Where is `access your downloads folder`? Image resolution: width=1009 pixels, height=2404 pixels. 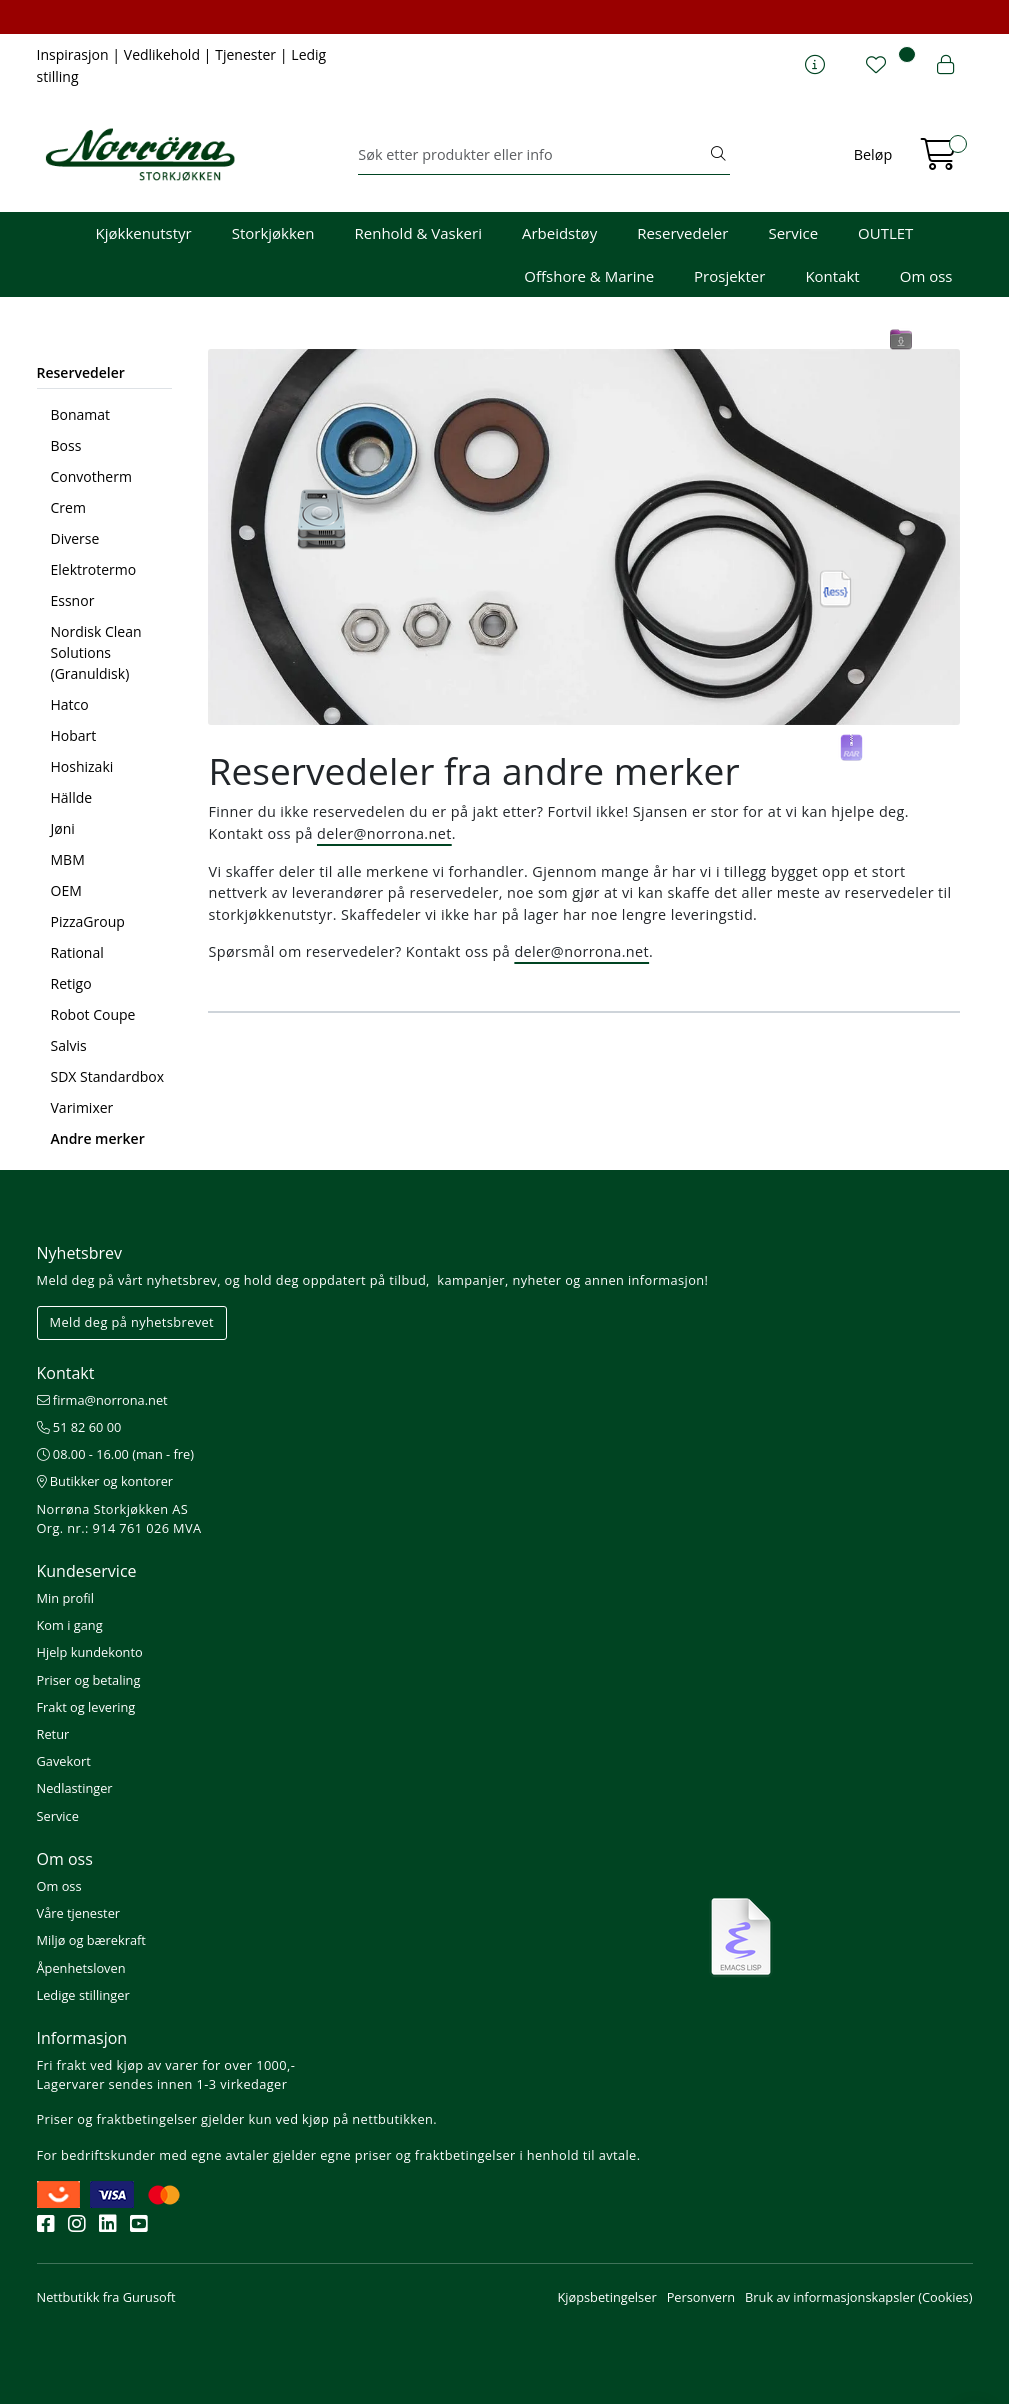 access your downloads folder is located at coordinates (901, 339).